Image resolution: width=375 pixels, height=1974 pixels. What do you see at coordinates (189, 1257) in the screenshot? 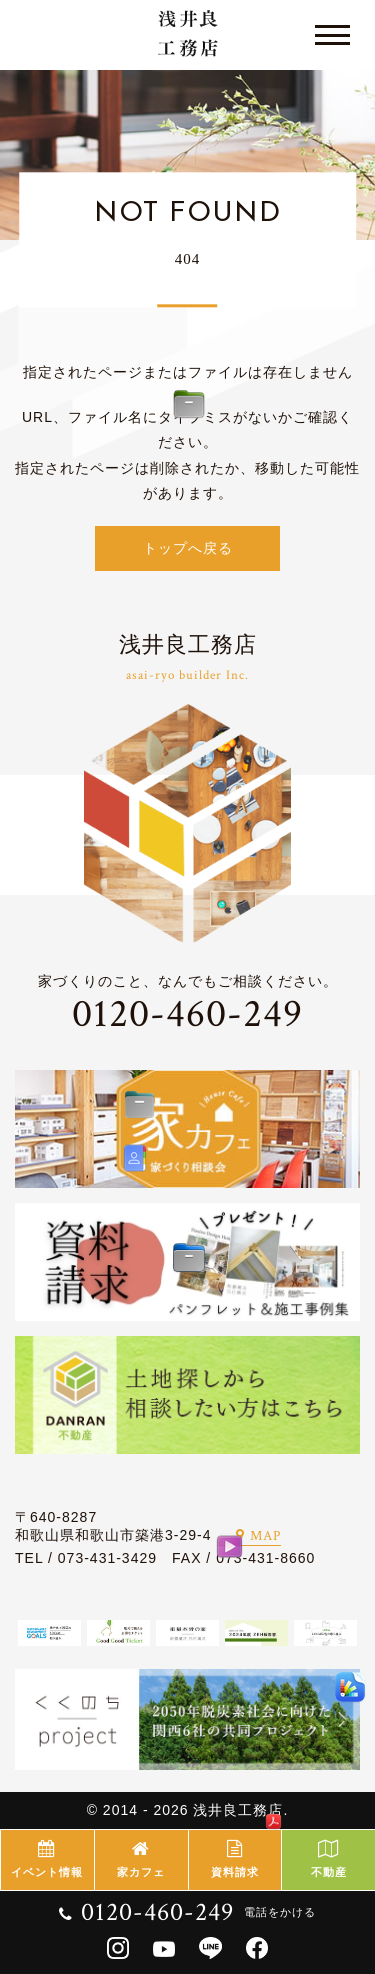
I see `open file manager application` at bounding box center [189, 1257].